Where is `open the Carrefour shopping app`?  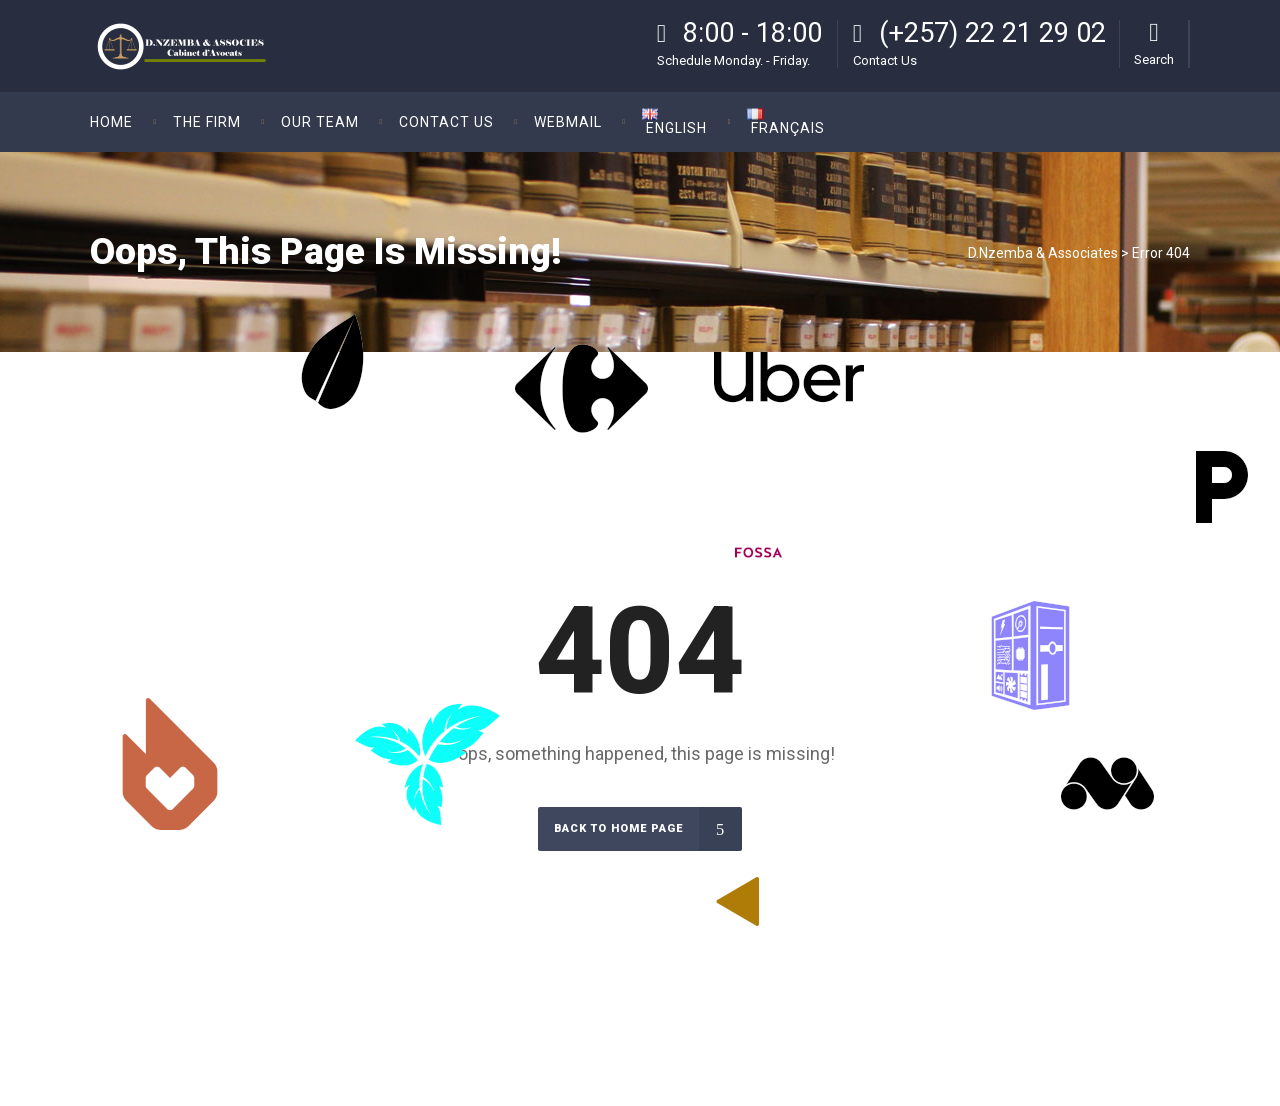 open the Carrefour shopping app is located at coordinates (581, 388).